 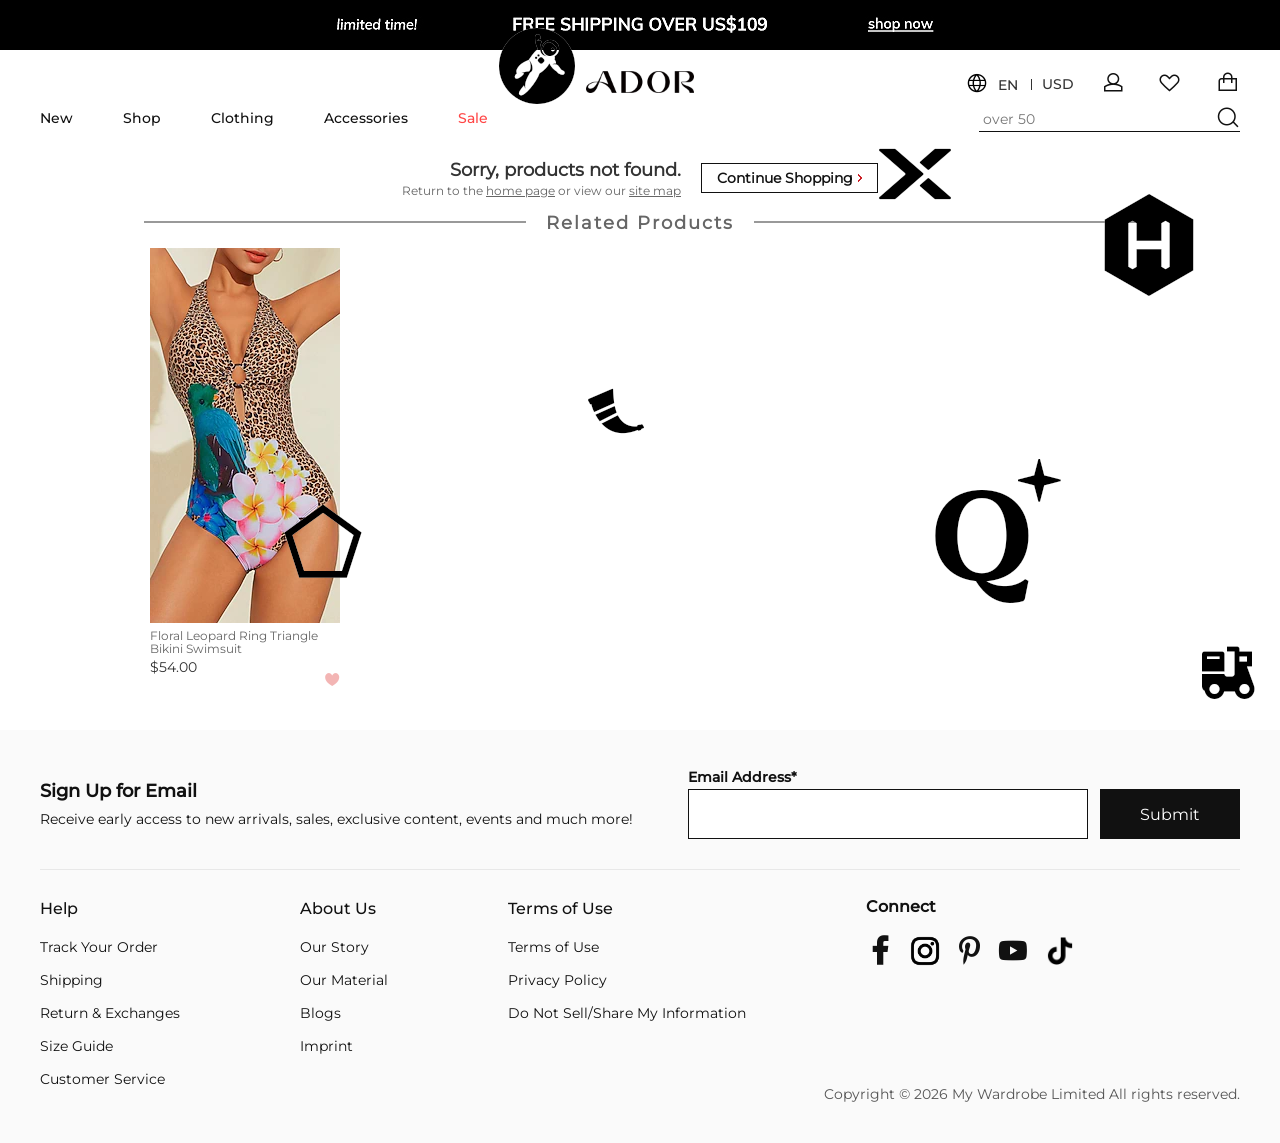 I want to click on open qwant search engine, so click(x=998, y=531).